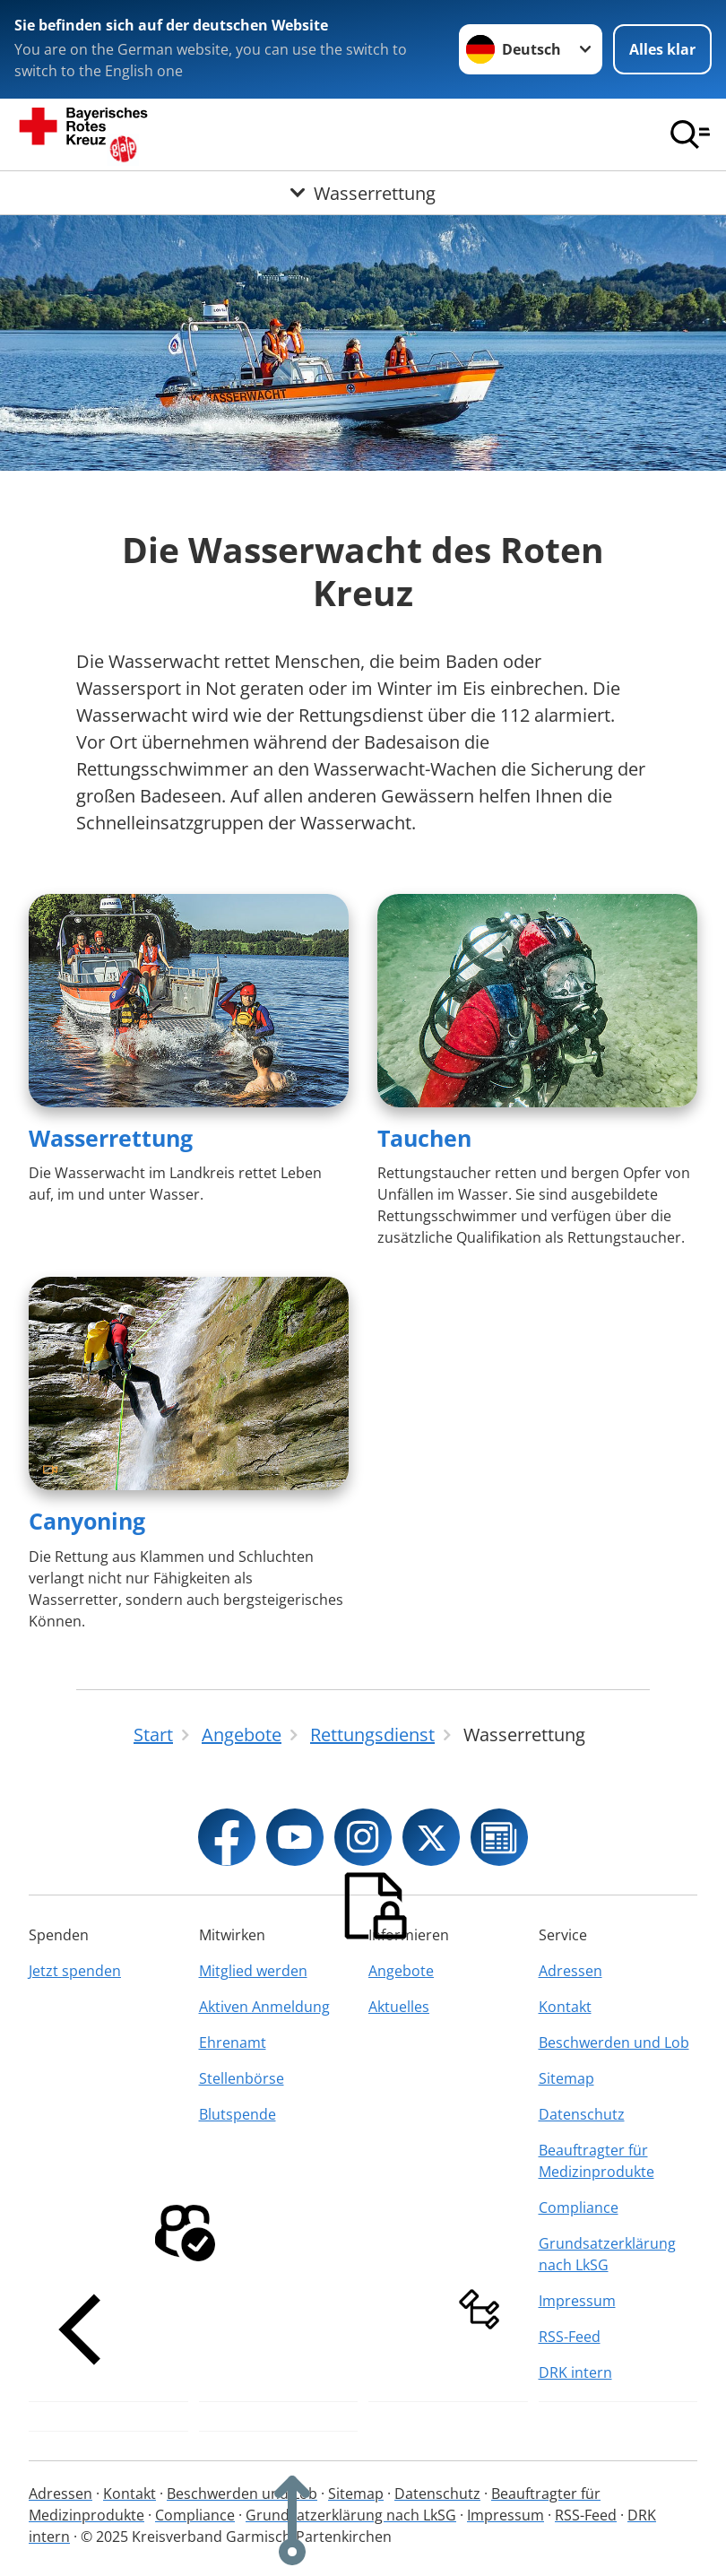 The width and height of the screenshot is (726, 2576). Describe the element at coordinates (50, 1470) in the screenshot. I see `start video recording` at that location.